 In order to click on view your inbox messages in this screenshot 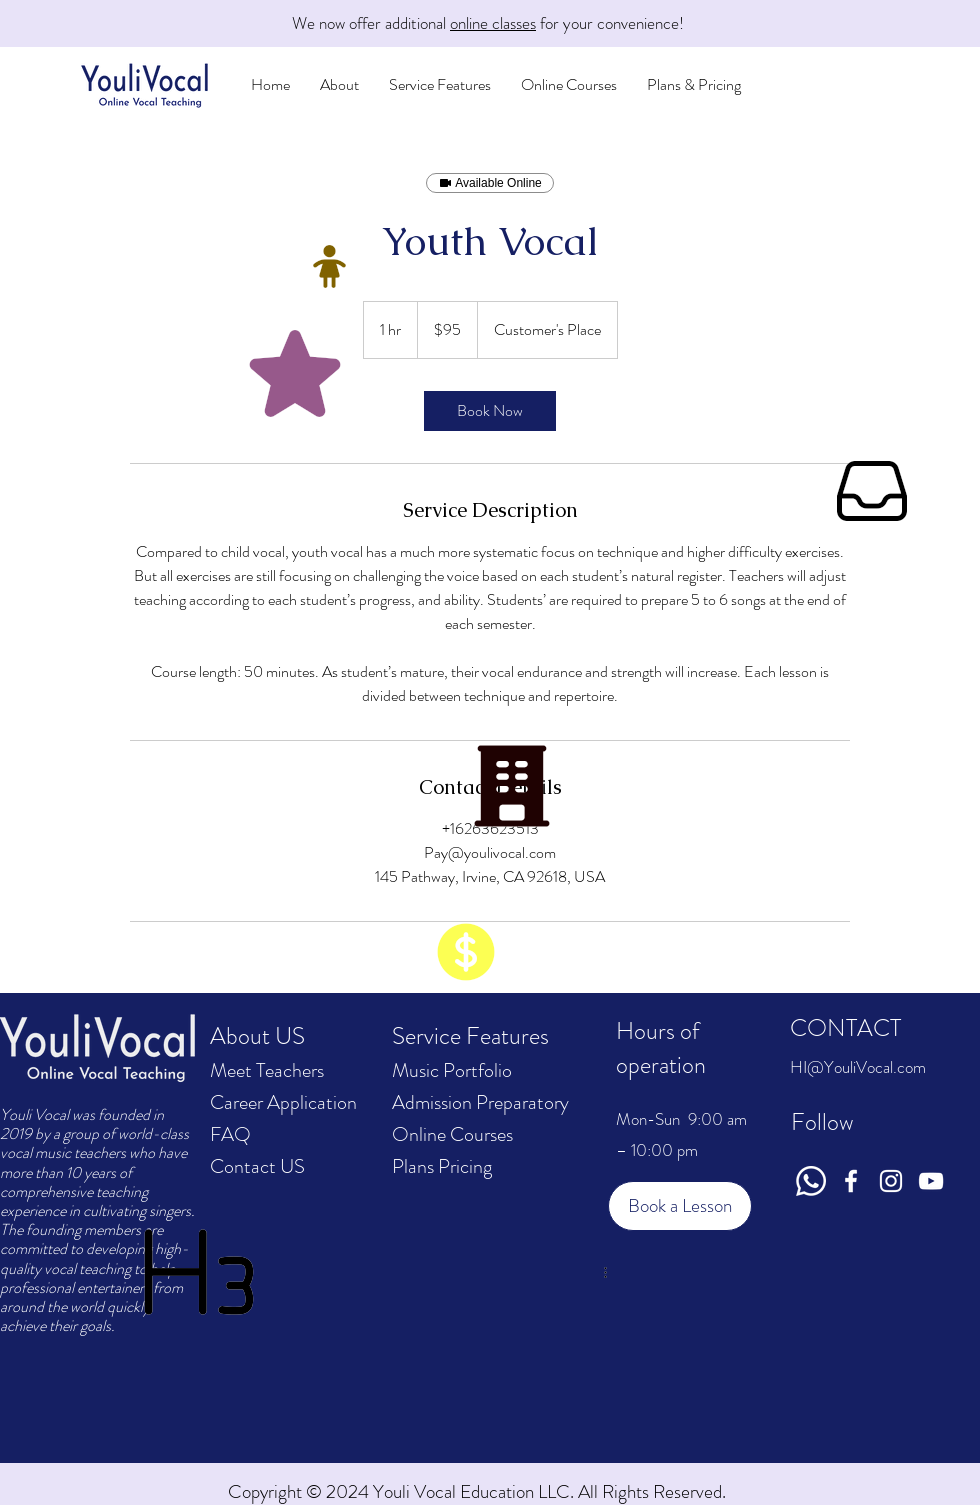, I will do `click(872, 491)`.